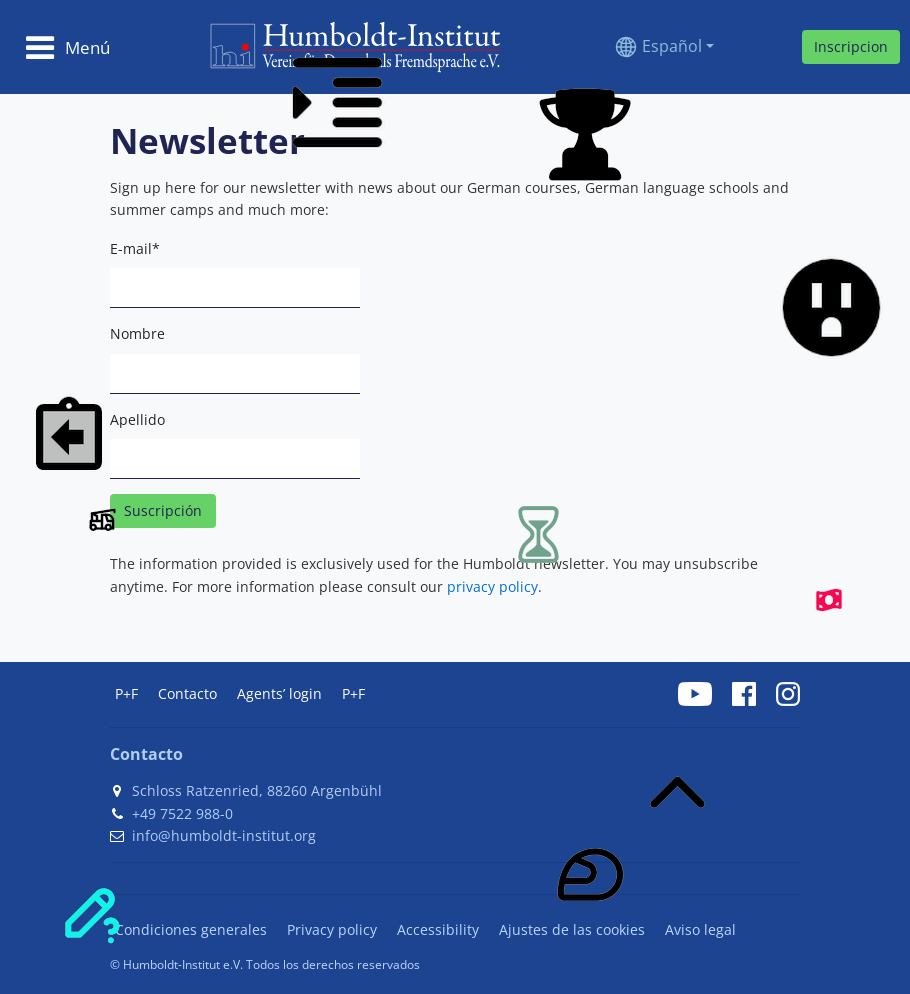 The image size is (910, 994). What do you see at coordinates (585, 134) in the screenshot?
I see `view achievements or awards` at bounding box center [585, 134].